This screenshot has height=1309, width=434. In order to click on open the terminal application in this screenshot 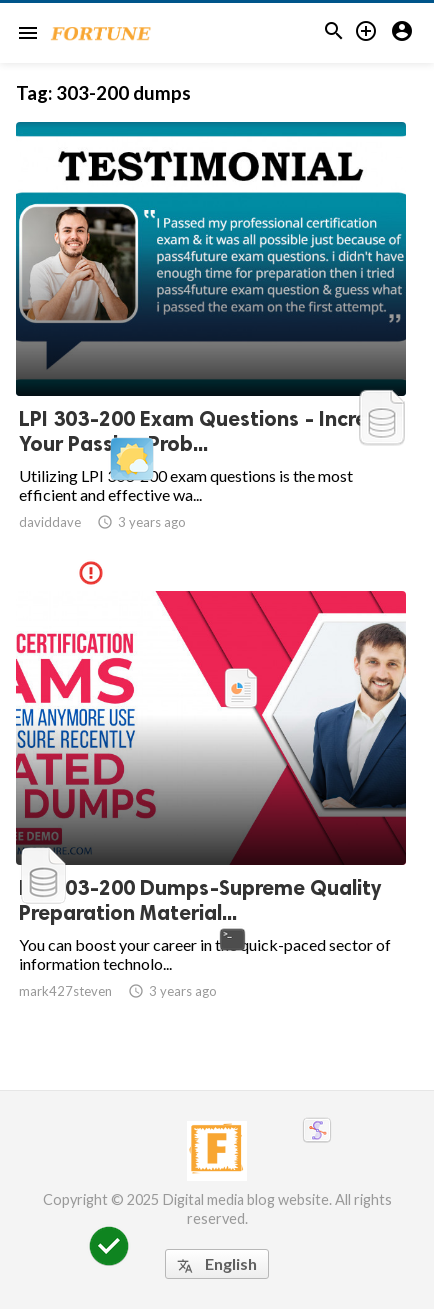, I will do `click(232, 939)`.